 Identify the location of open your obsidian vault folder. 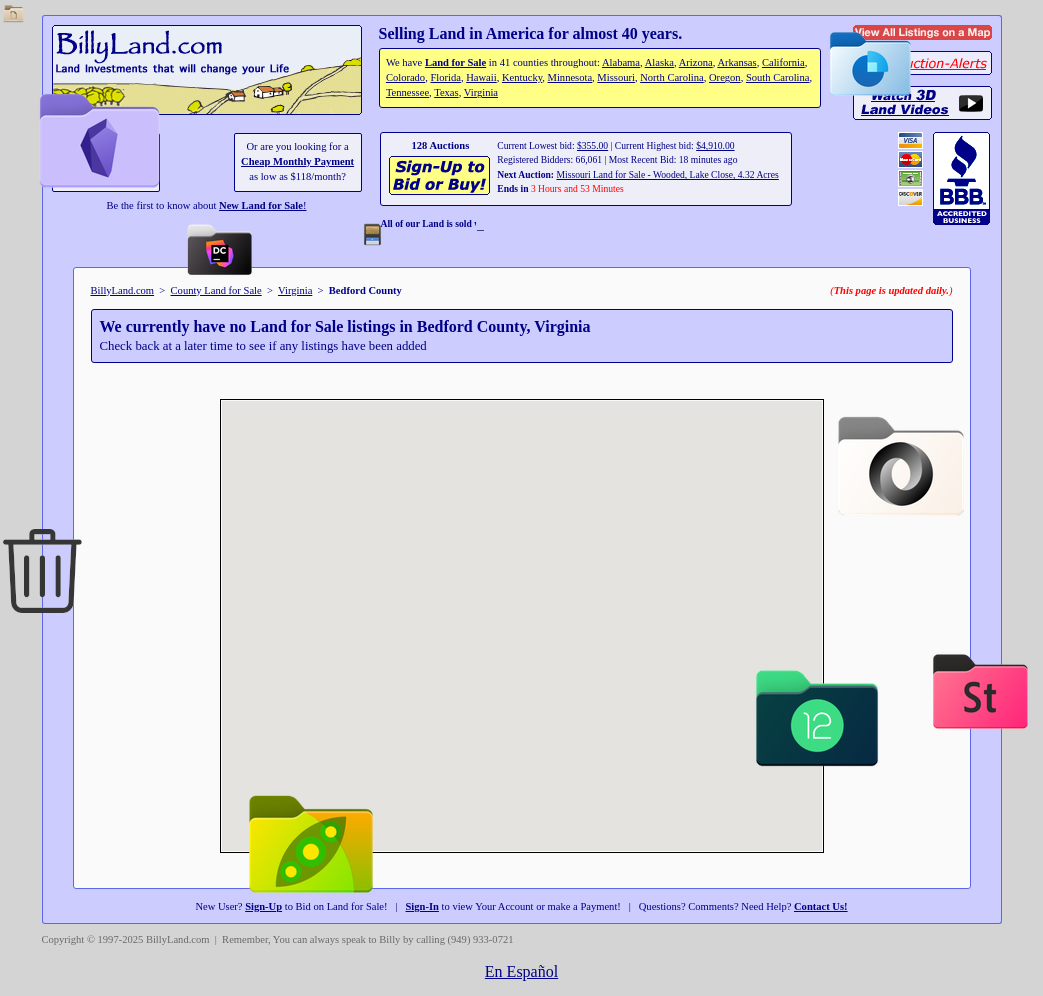
(99, 144).